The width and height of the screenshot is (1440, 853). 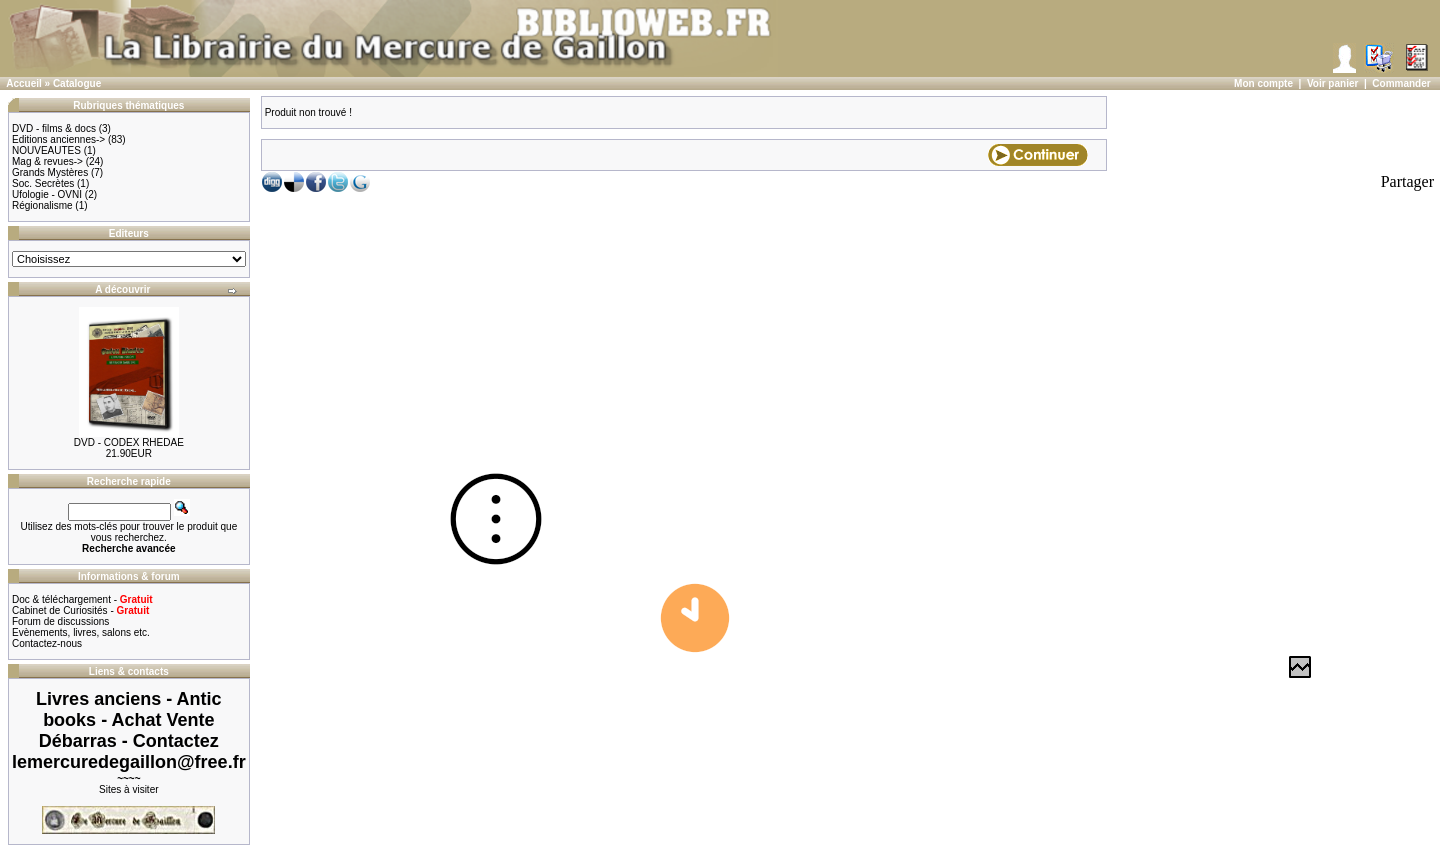 I want to click on indicates an image failed to load, so click(x=1300, y=667).